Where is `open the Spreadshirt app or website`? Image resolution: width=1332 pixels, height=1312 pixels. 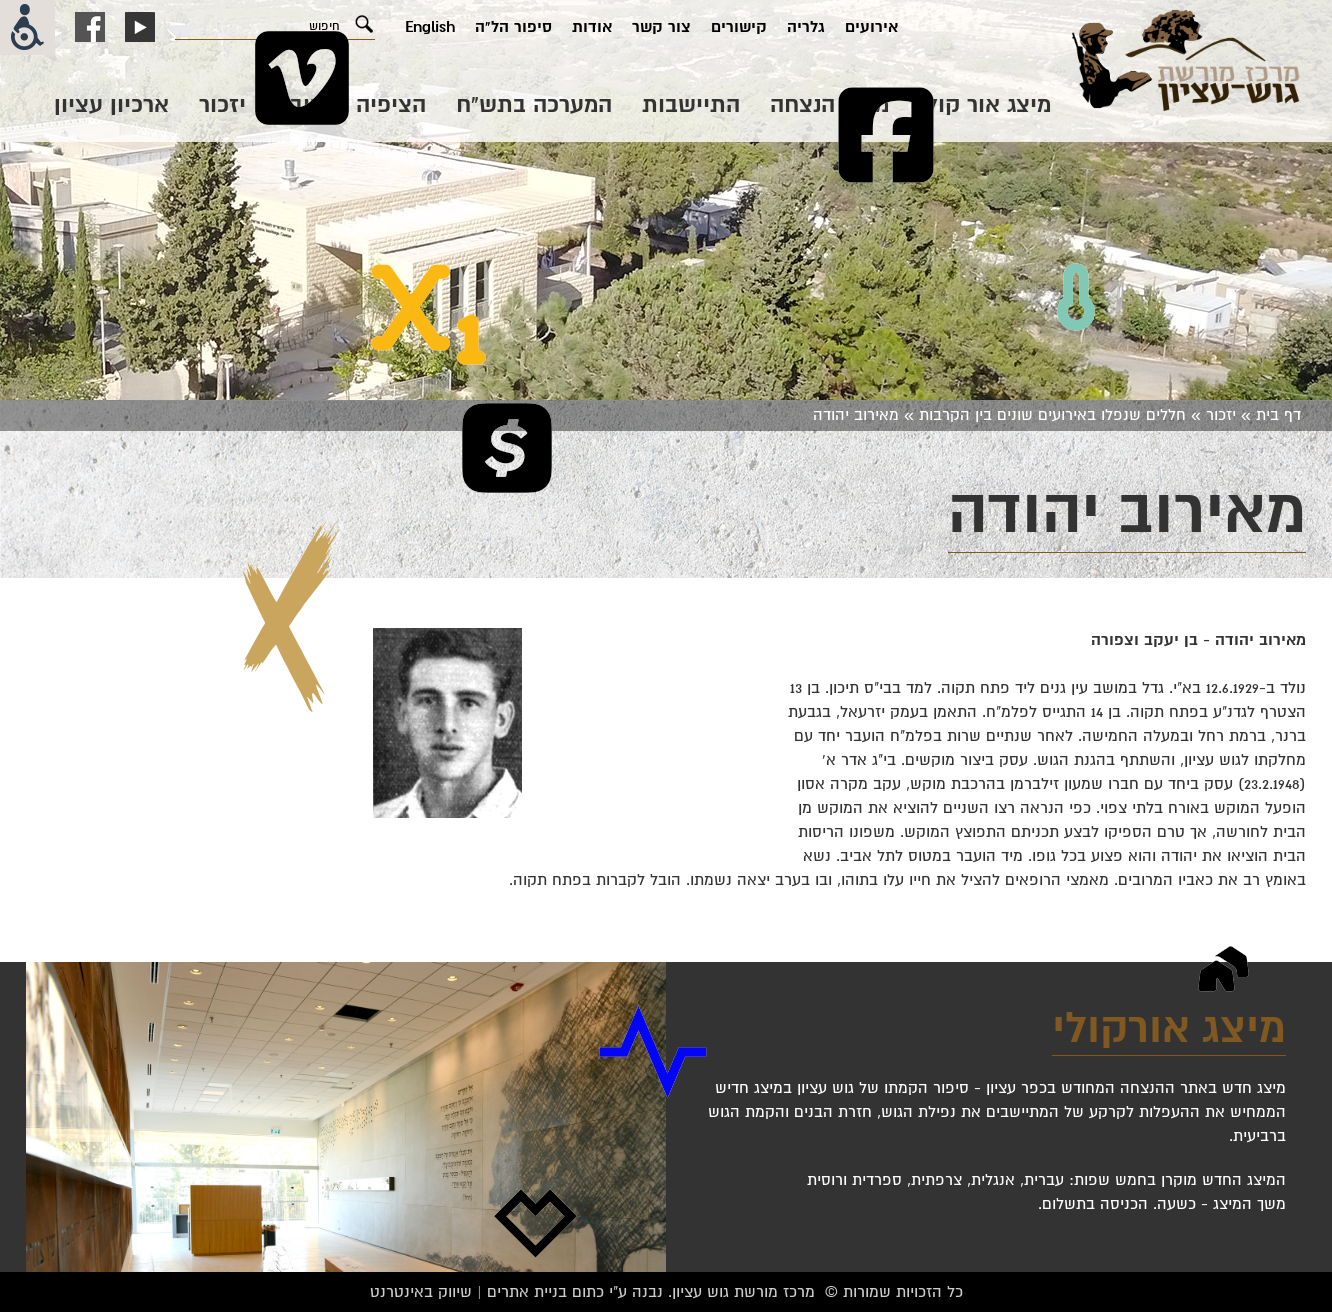
open the Spreadshirt app or website is located at coordinates (535, 1223).